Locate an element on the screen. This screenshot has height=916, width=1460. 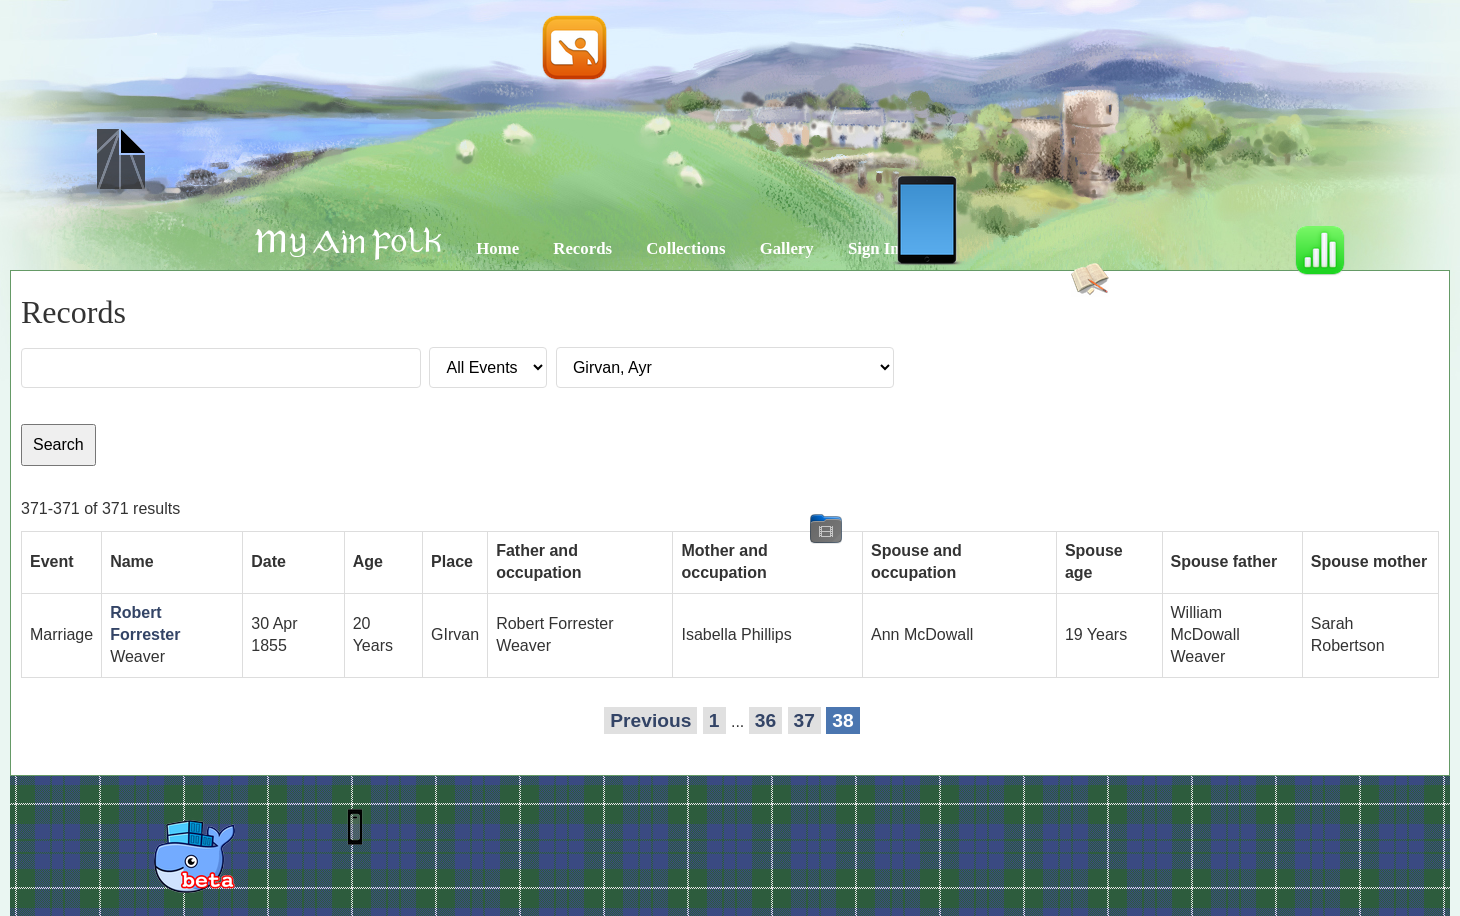
open your videos folder is located at coordinates (826, 528).